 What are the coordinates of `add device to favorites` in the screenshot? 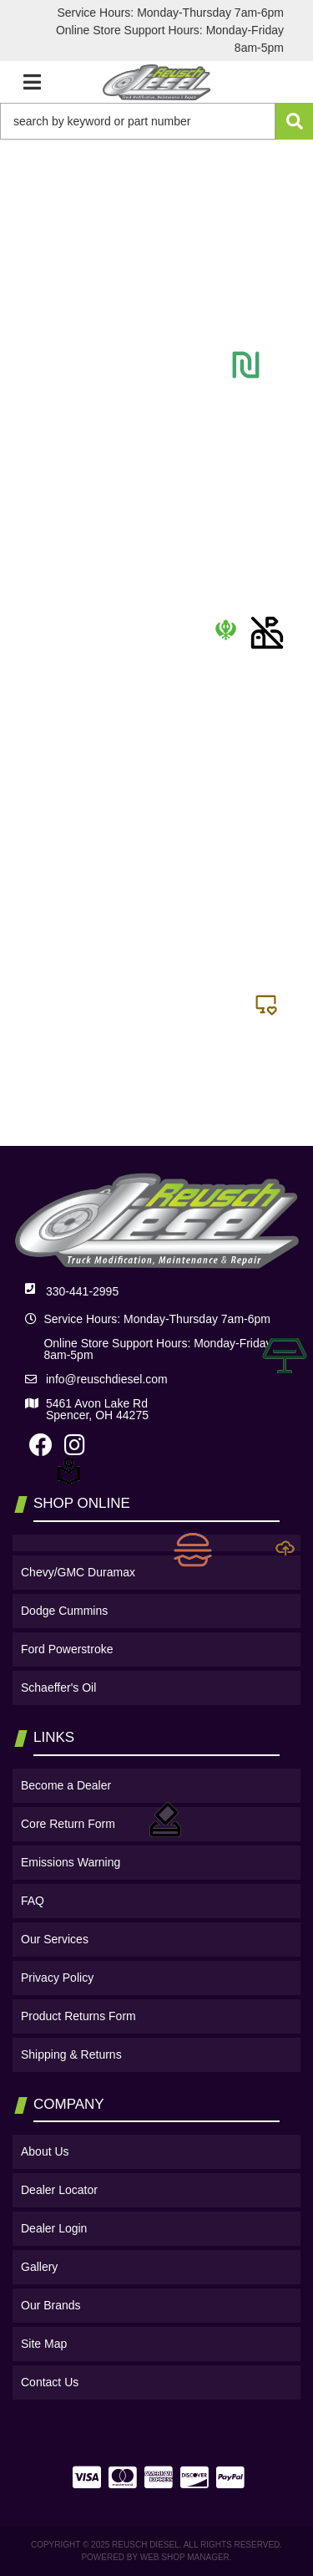 It's located at (265, 1004).